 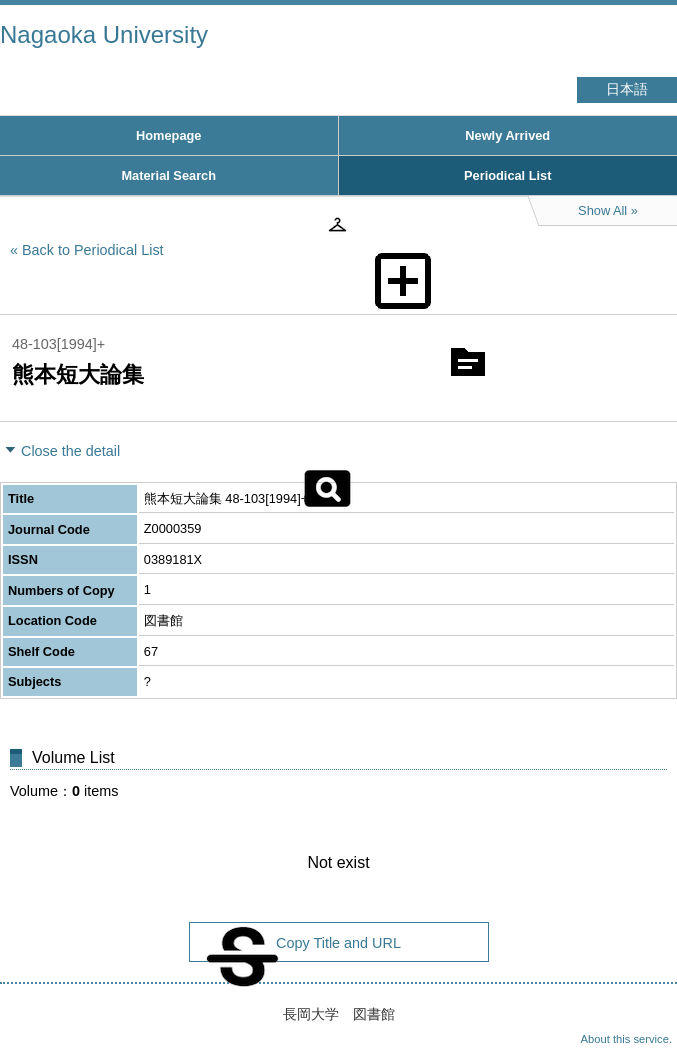 I want to click on apply strikethrough formatting to selected text, so click(x=242, y=962).